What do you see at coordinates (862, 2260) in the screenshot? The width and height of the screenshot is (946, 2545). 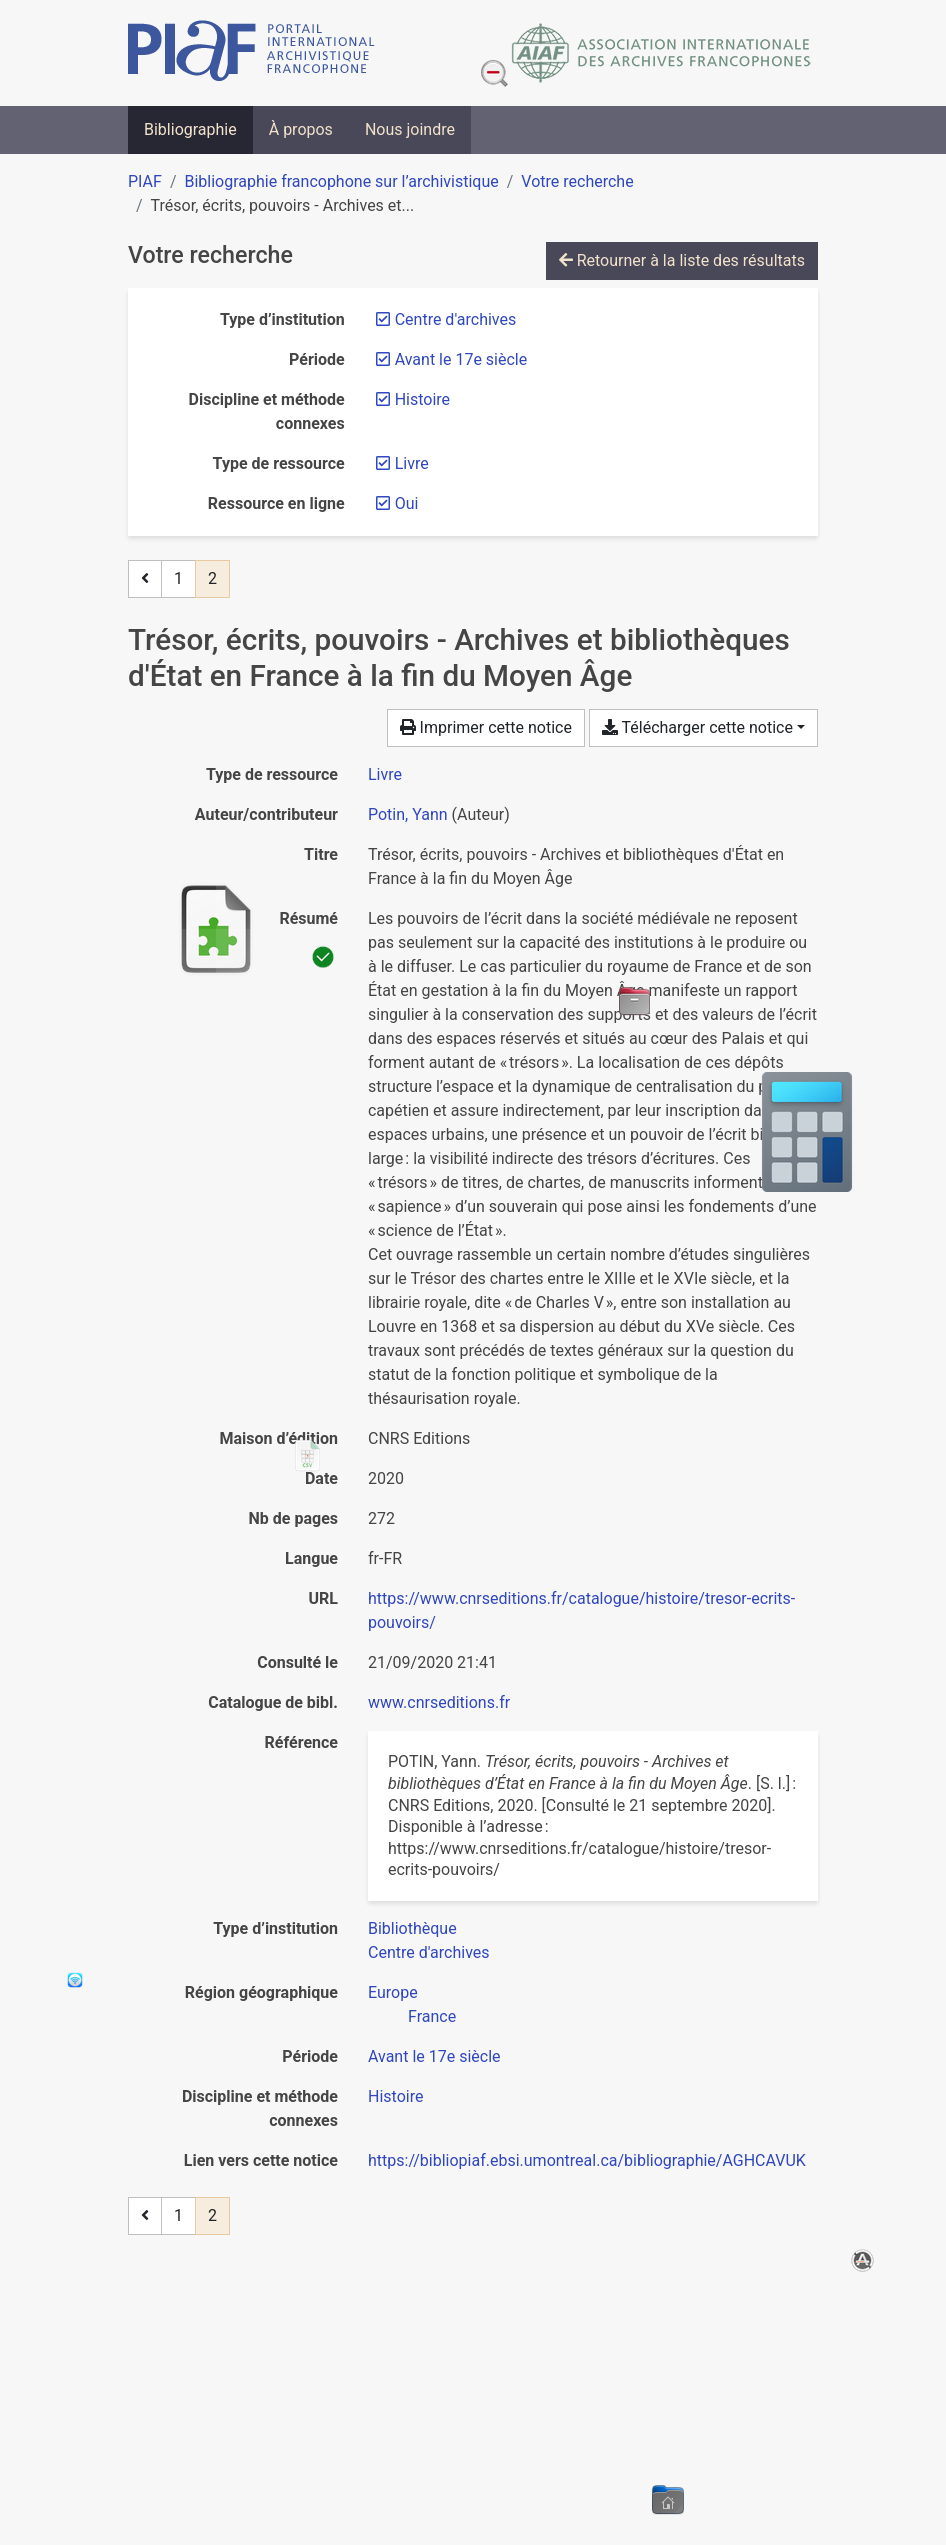 I see `open the software updater application` at bounding box center [862, 2260].